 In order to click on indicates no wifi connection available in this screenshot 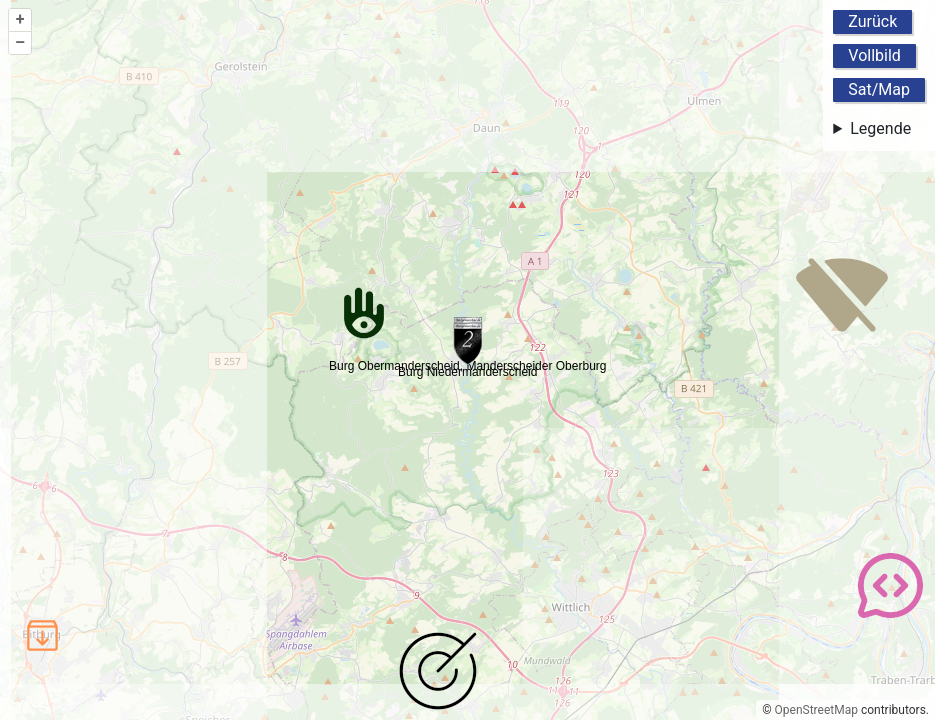, I will do `click(842, 295)`.